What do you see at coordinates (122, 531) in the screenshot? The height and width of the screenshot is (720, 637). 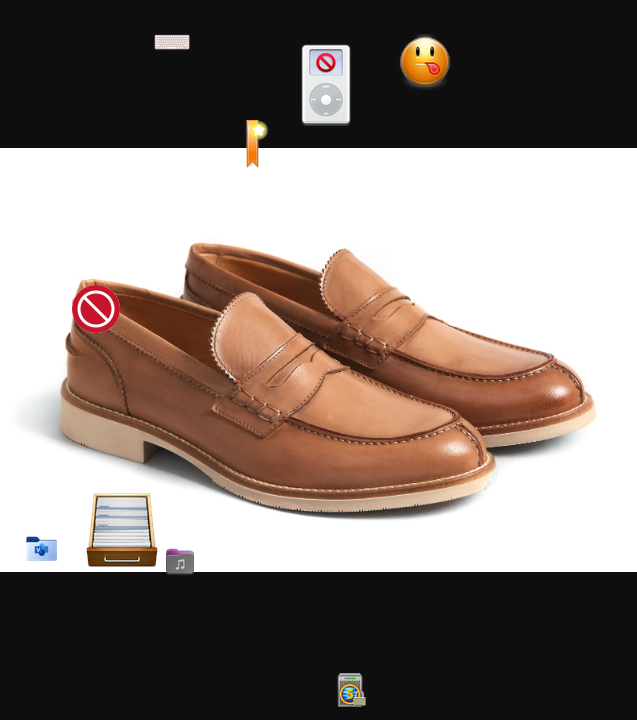 I see `access all my files in finder` at bounding box center [122, 531].